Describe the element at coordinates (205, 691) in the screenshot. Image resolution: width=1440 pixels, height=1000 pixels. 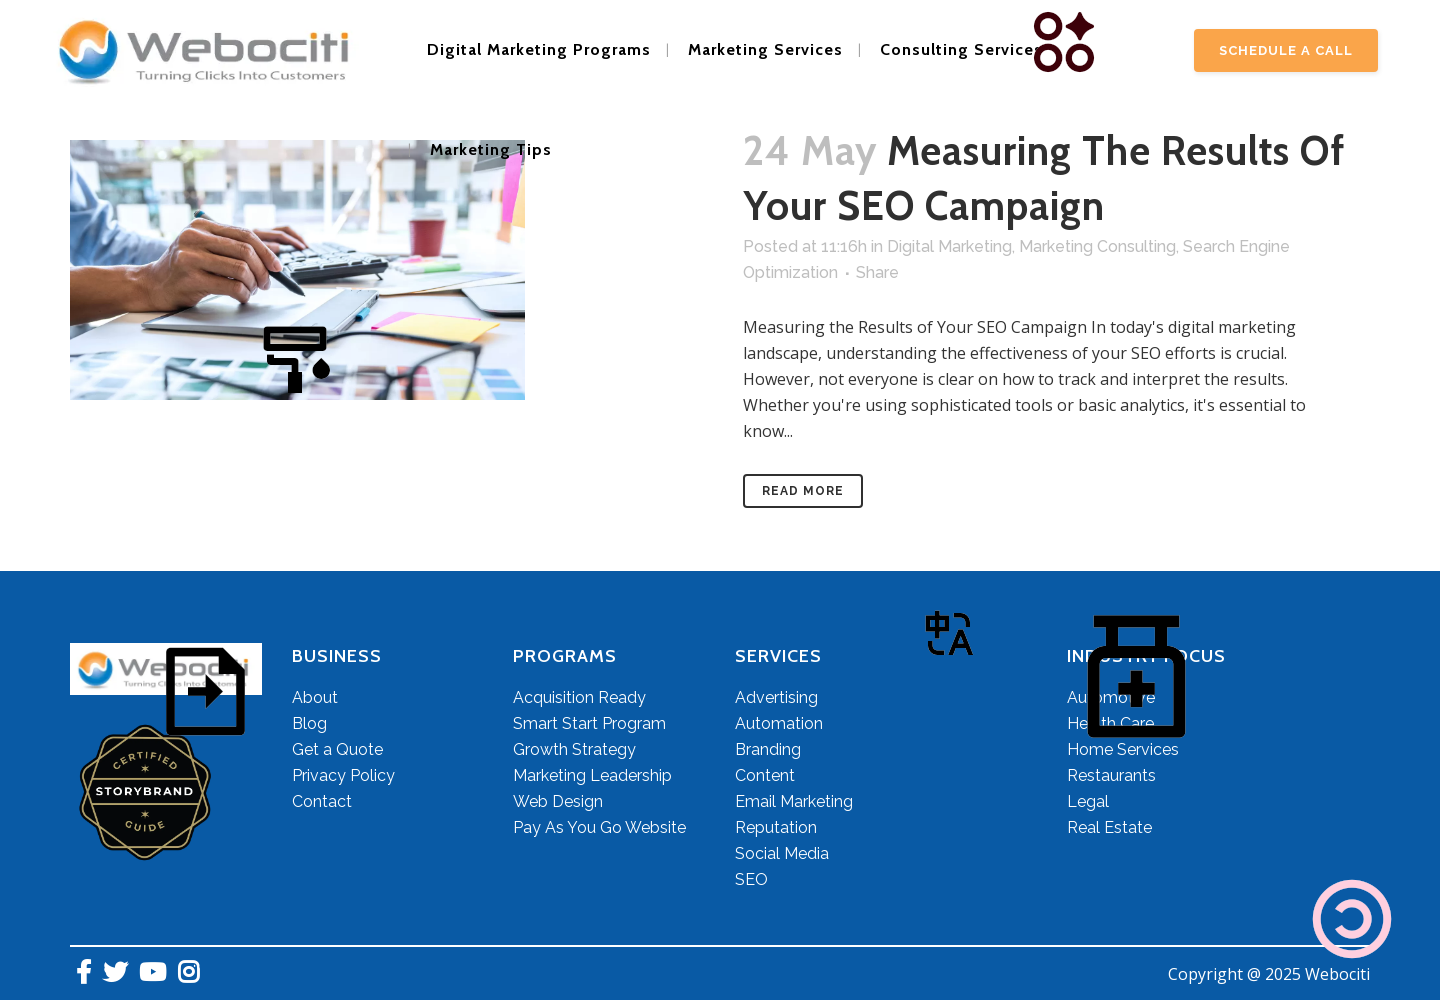
I see `transfer or export a file` at that location.